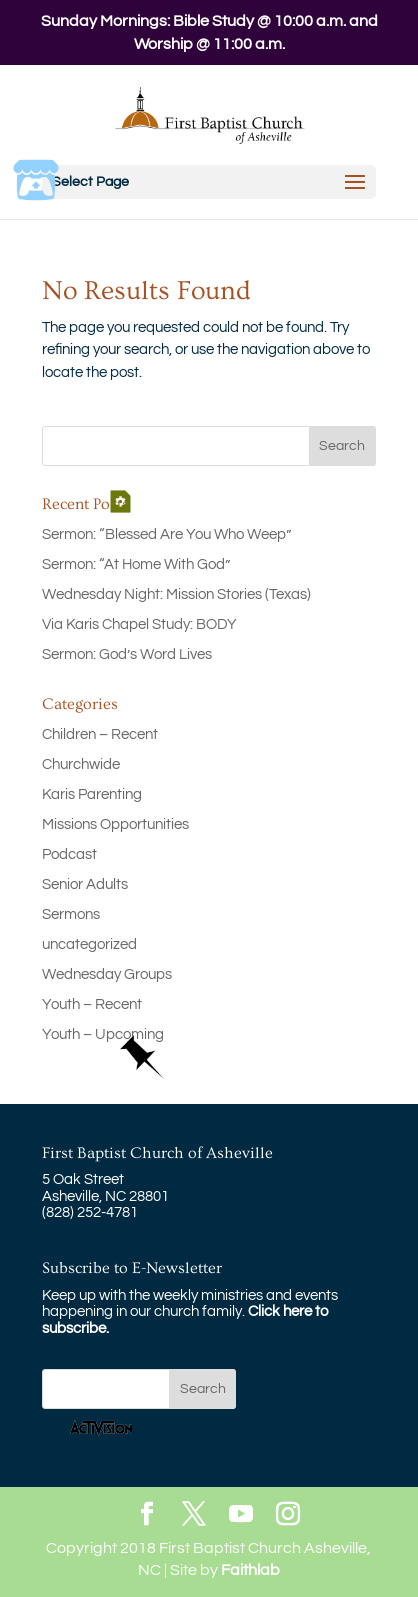 This screenshot has width=418, height=1597. Describe the element at coordinates (120, 501) in the screenshot. I see `access file settings or preferences` at that location.